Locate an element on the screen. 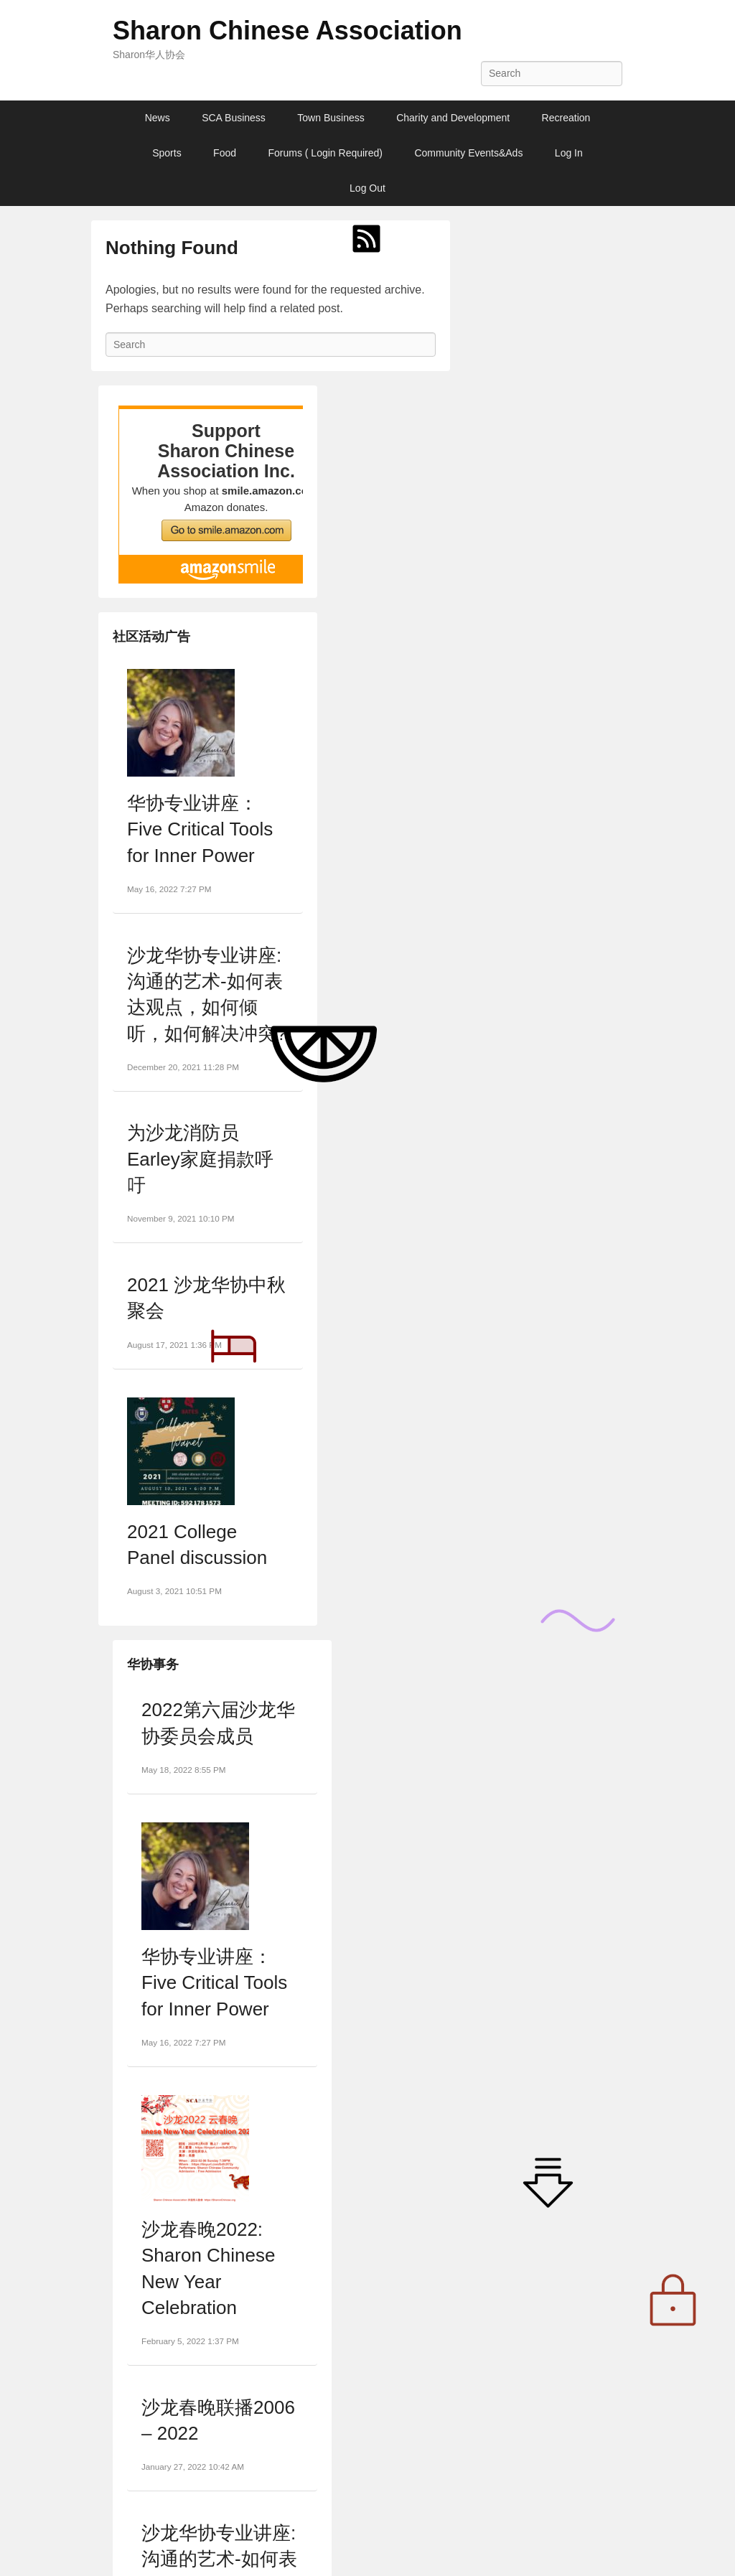 The image size is (735, 2576). download file or content is located at coordinates (548, 2181).